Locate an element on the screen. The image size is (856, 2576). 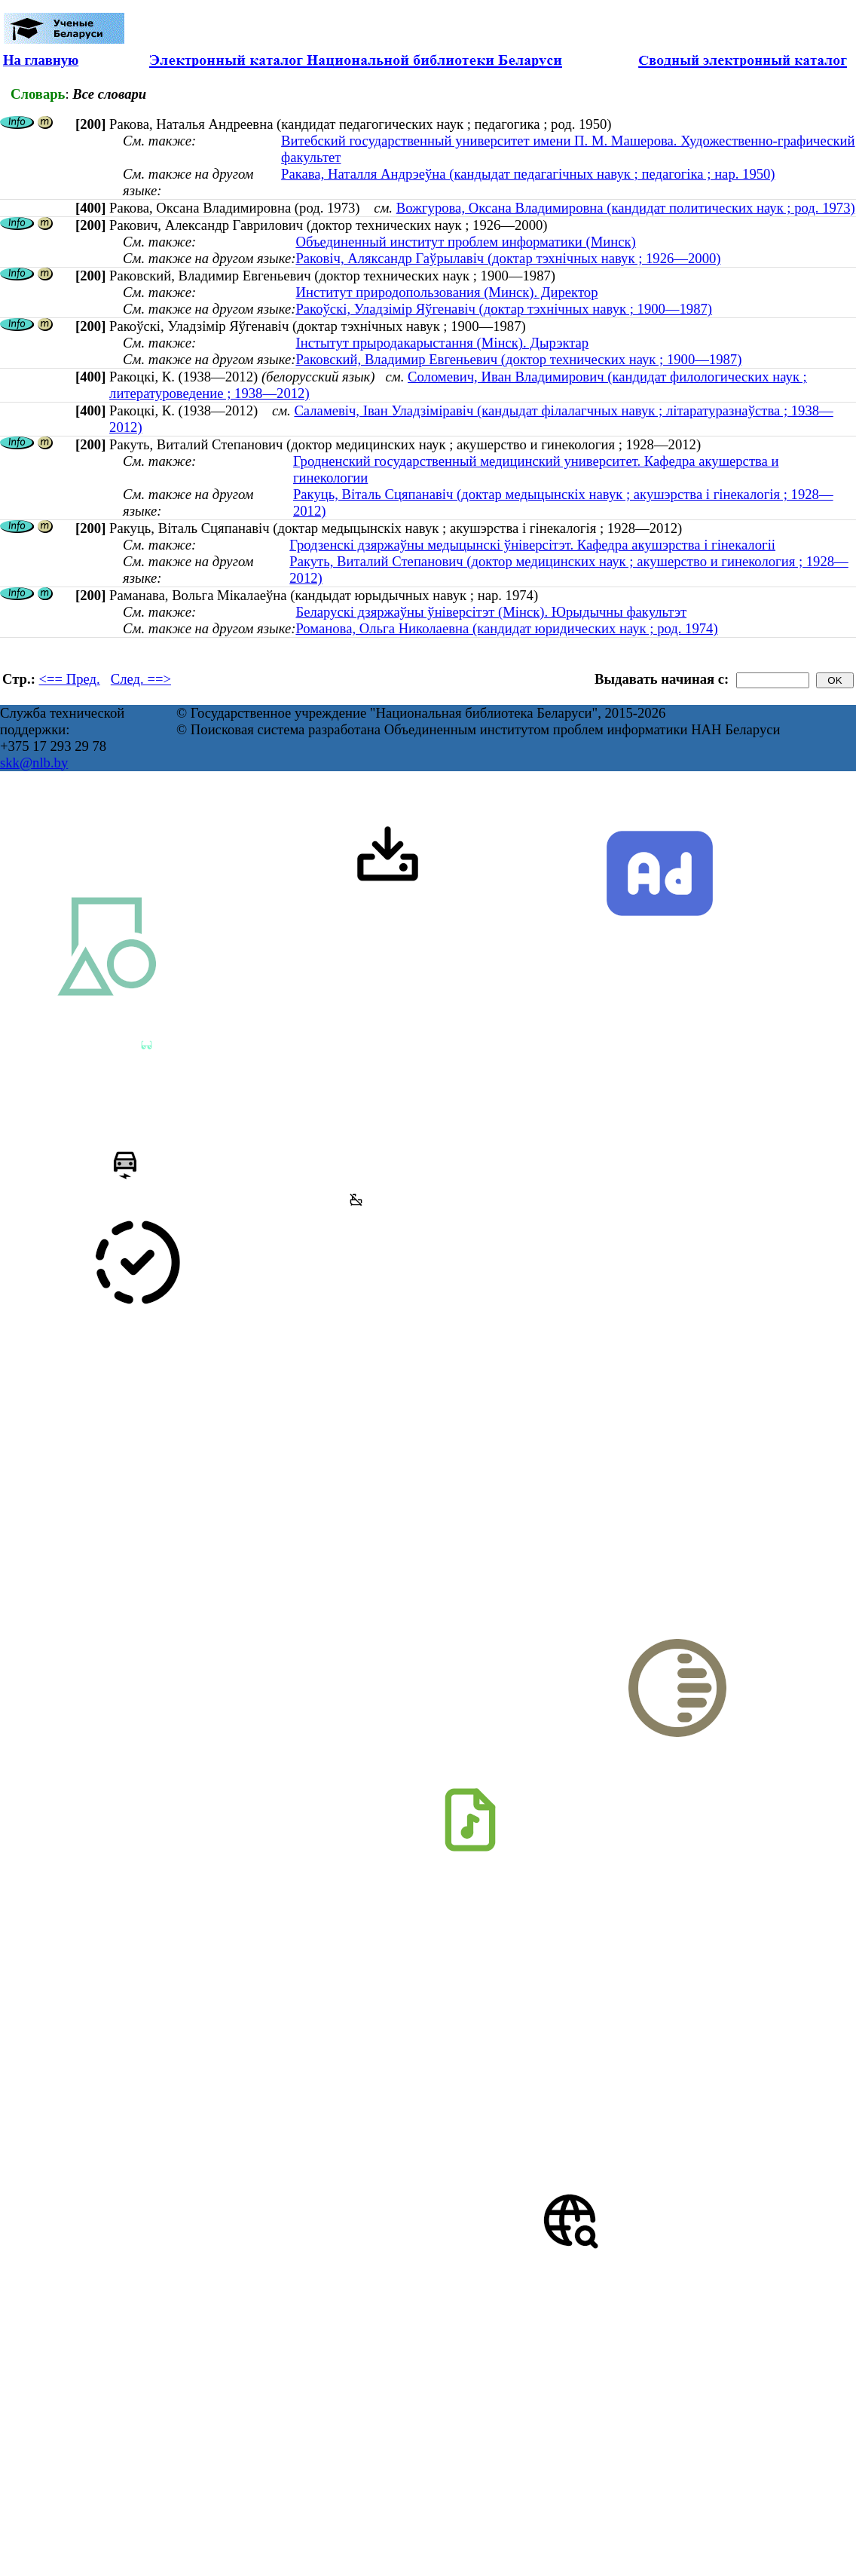
view miscellaneous symbols or special characters is located at coordinates (106, 946).